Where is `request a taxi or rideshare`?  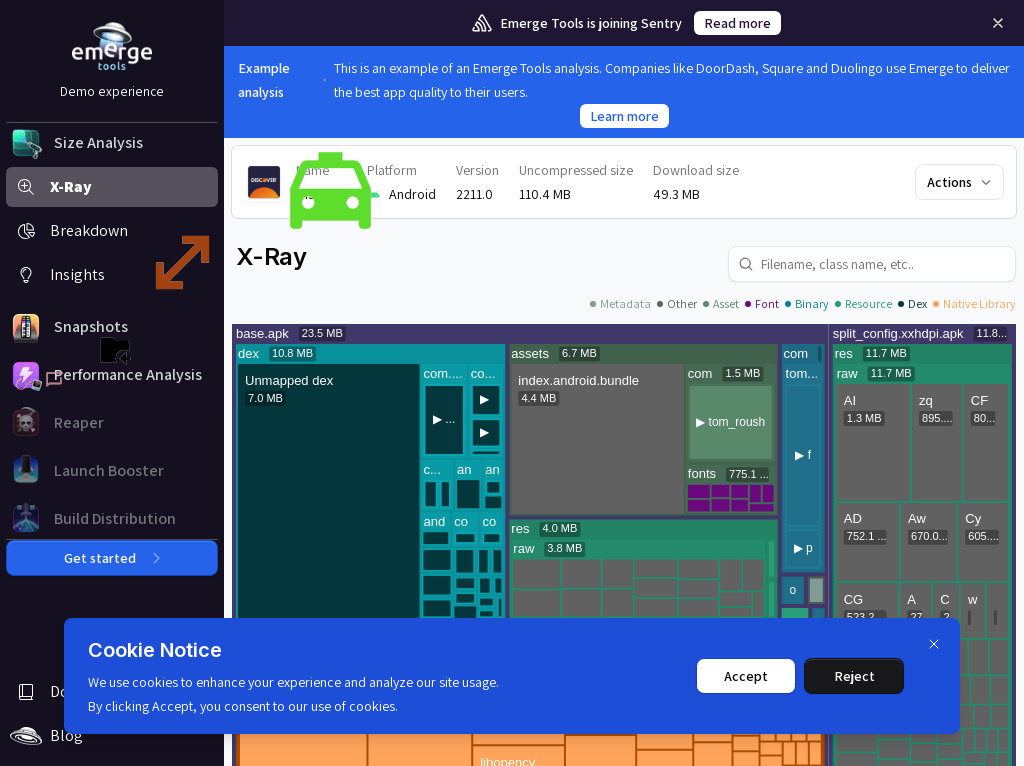
request a taxi or rideshare is located at coordinates (330, 188).